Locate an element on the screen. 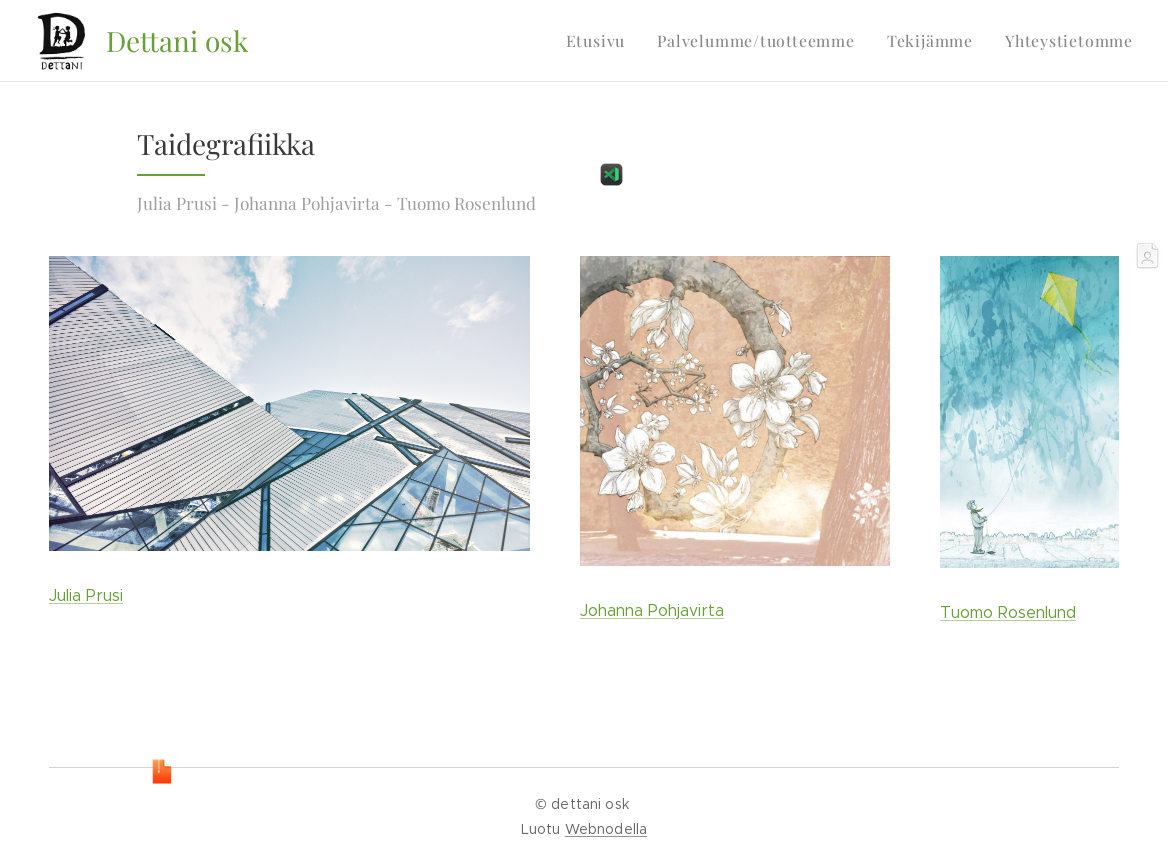 This screenshot has height=866, width=1168. view document author information is located at coordinates (1147, 255).